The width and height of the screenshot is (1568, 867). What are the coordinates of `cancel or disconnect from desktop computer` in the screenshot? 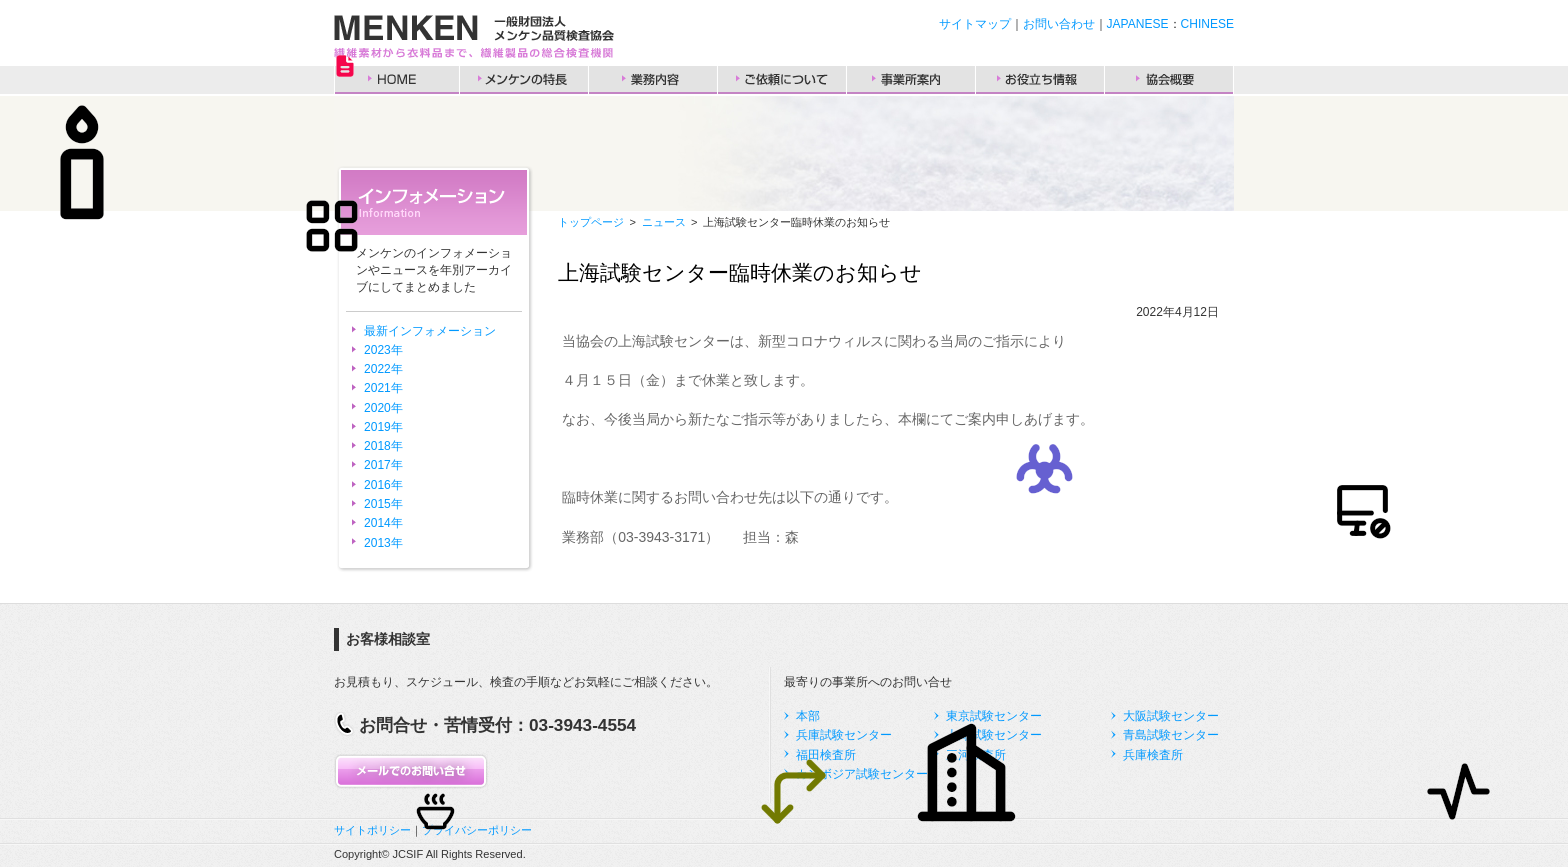 It's located at (1362, 510).